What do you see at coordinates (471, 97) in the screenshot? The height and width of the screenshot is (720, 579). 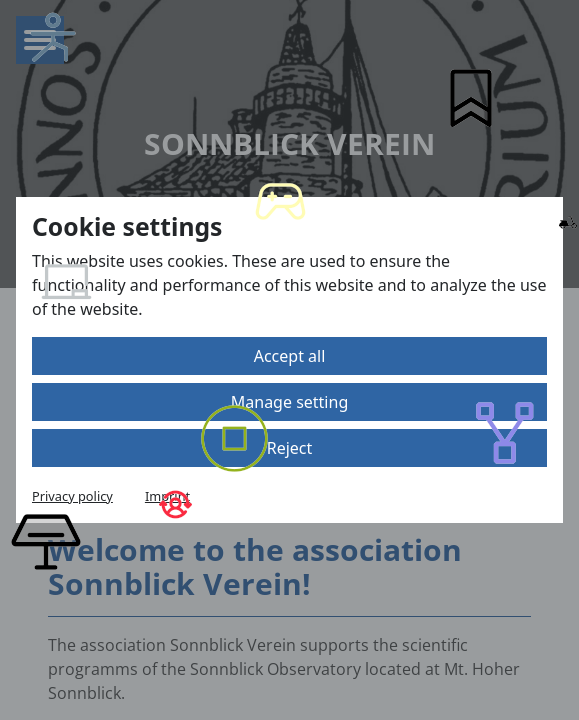 I see `save this item for later` at bounding box center [471, 97].